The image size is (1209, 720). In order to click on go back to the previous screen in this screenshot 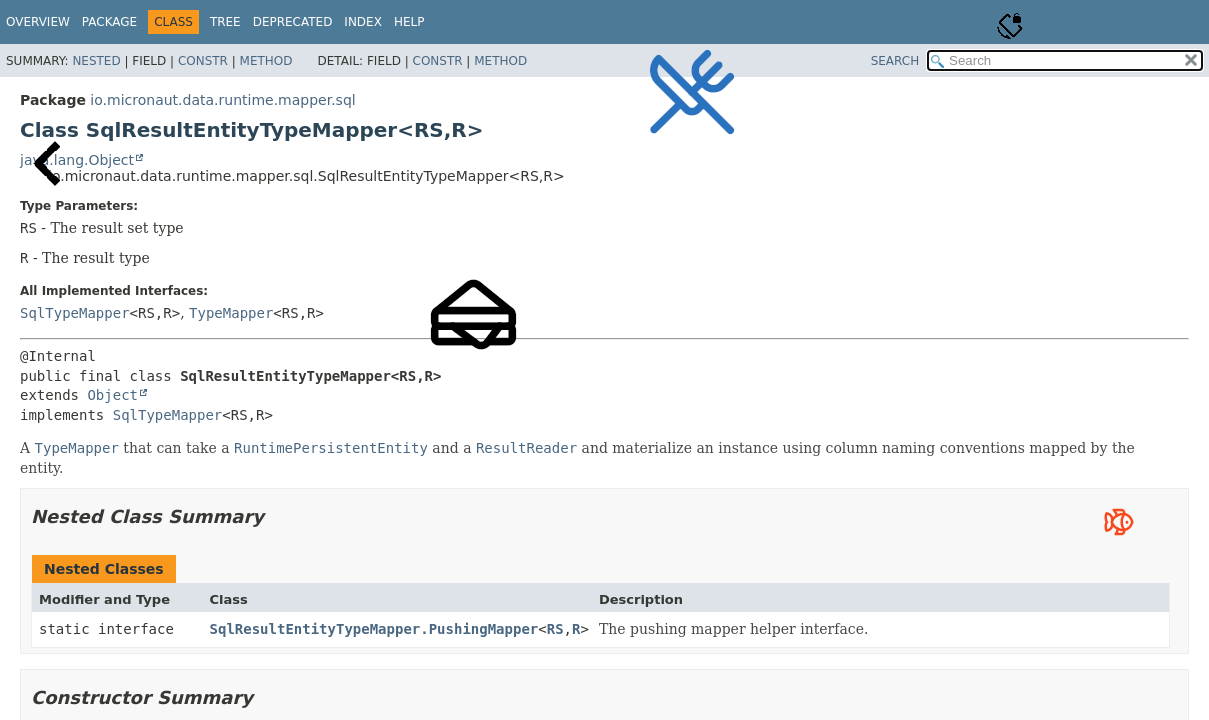, I will do `click(47, 163)`.